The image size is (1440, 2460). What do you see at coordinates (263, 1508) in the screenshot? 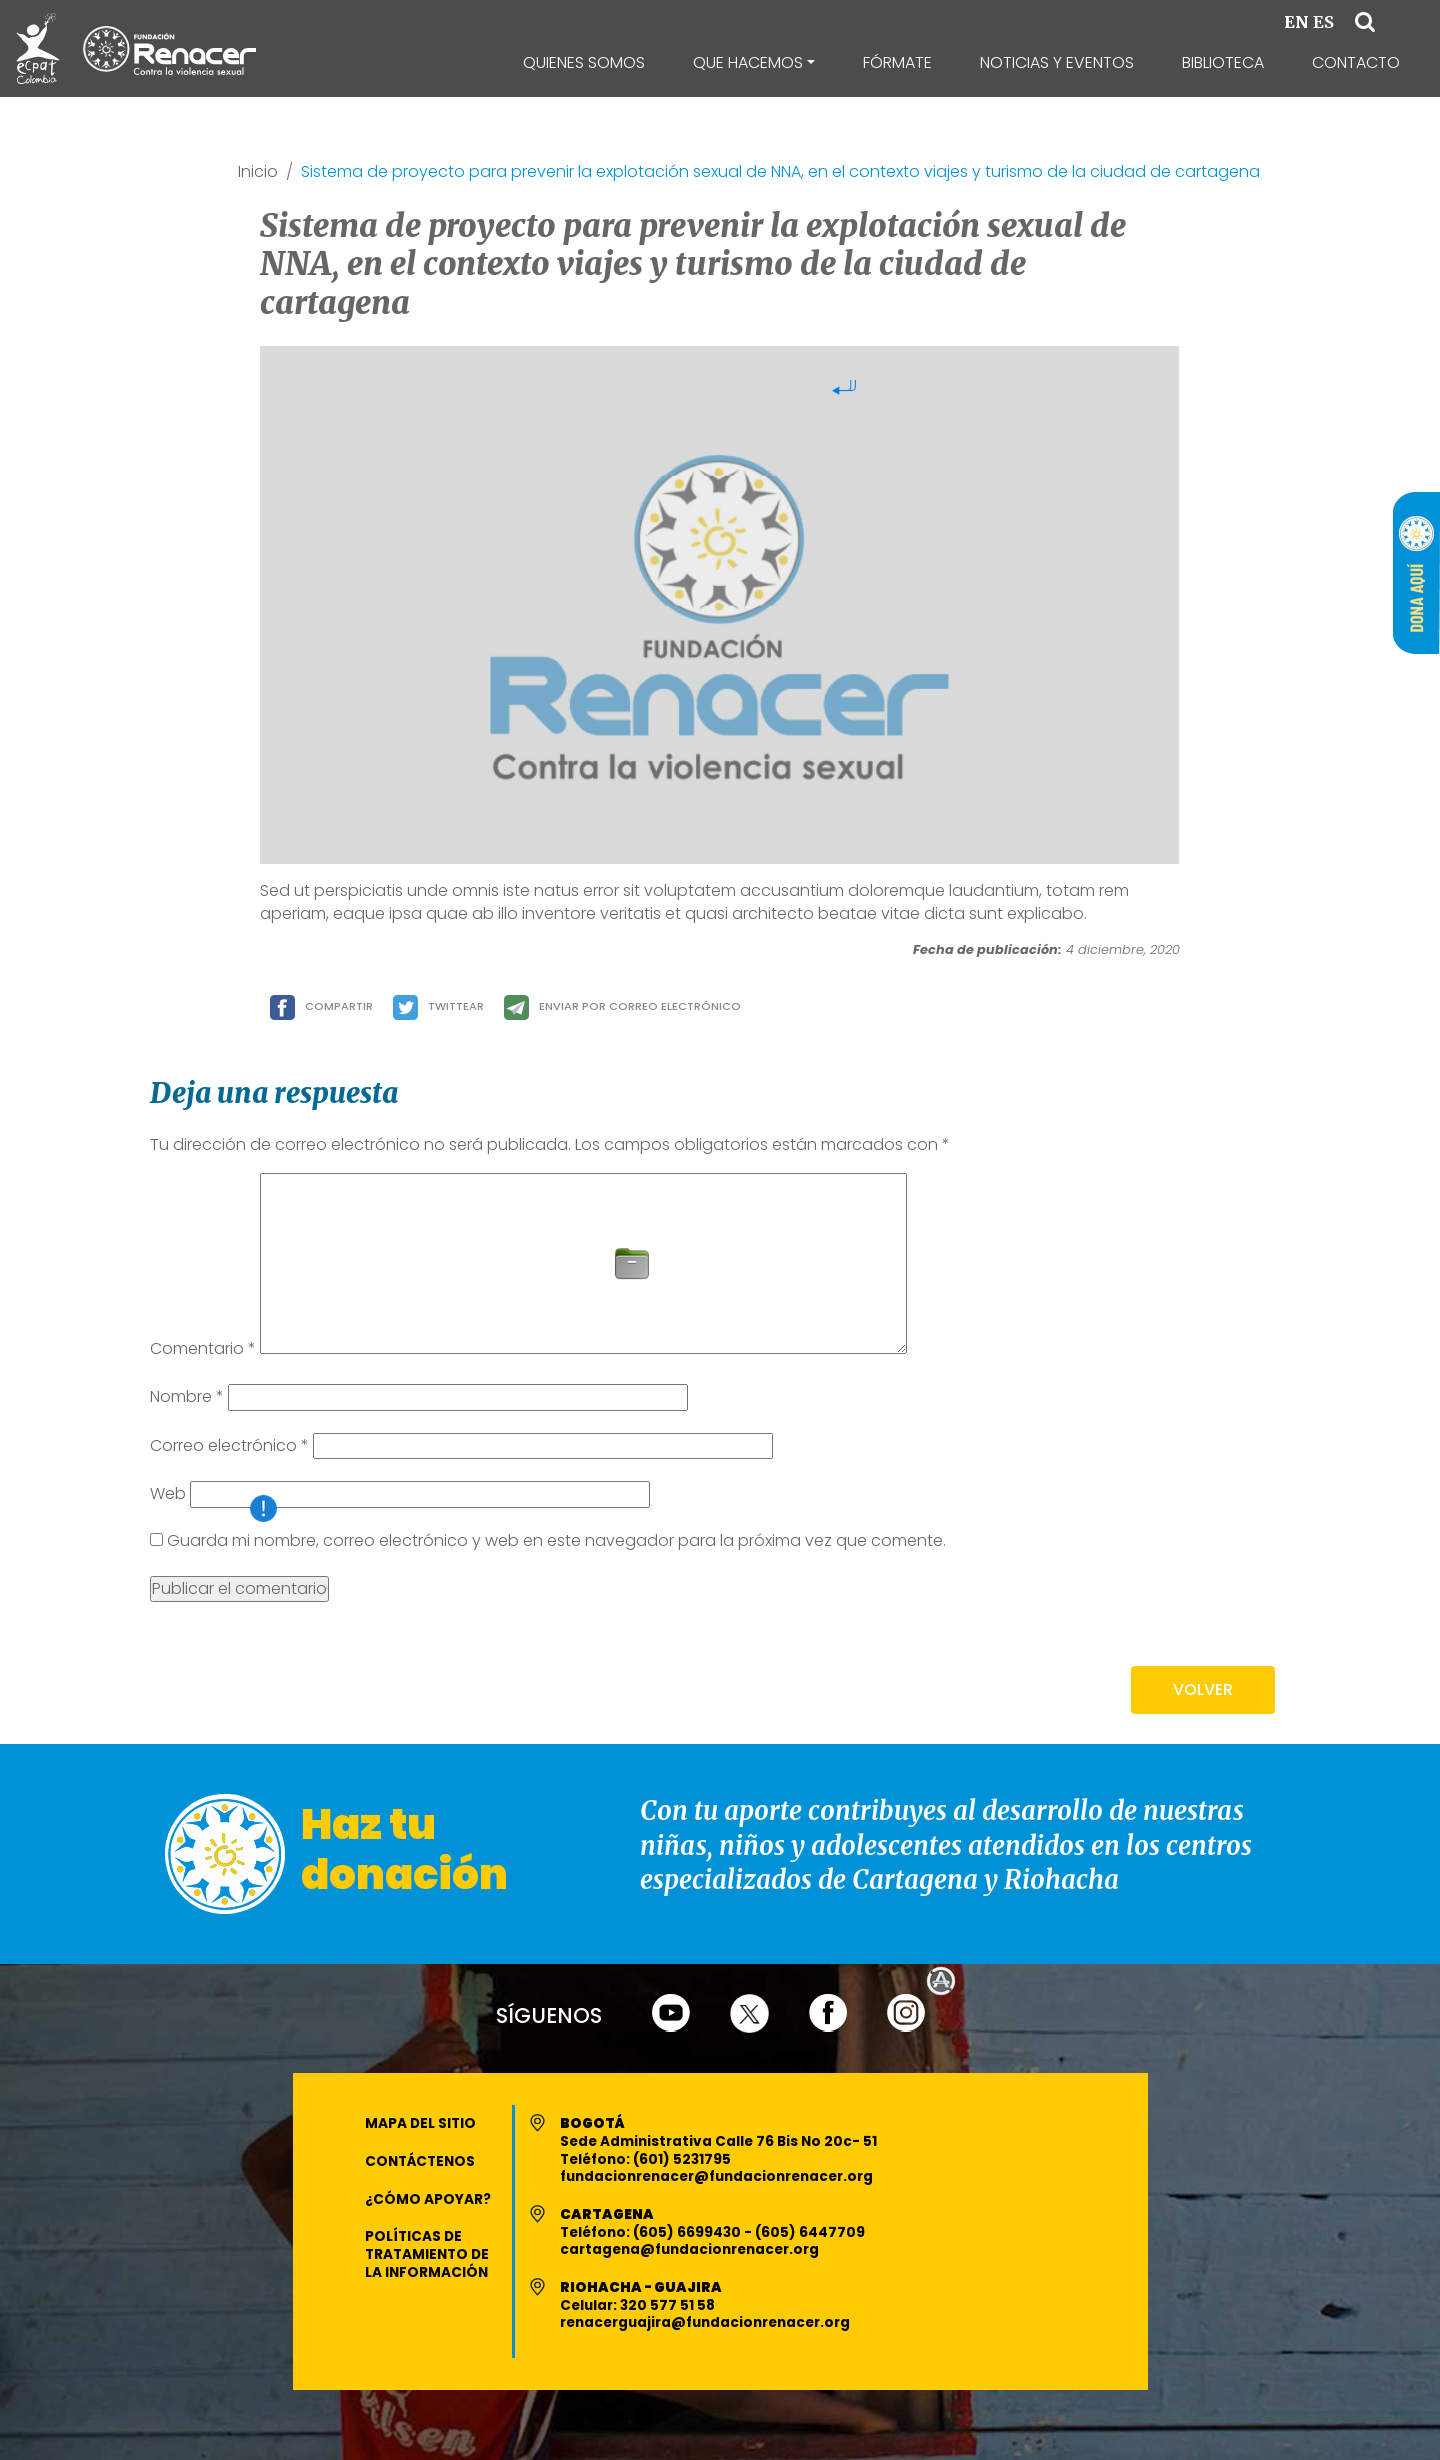
I see `mark email as important` at bounding box center [263, 1508].